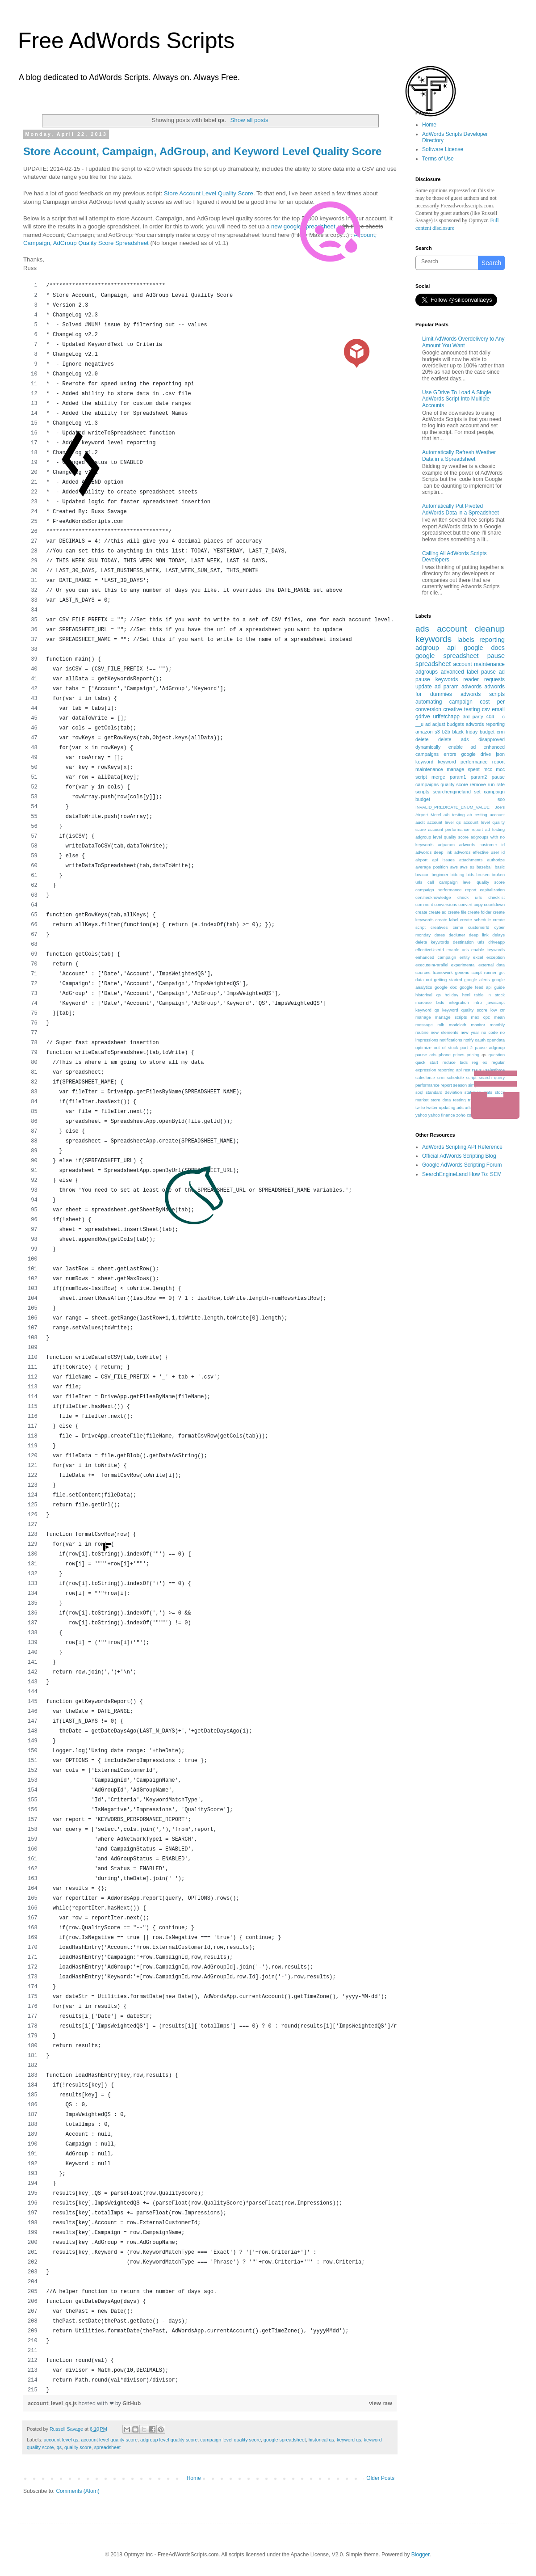 The height and width of the screenshot is (2576, 536). Describe the element at coordinates (107, 1547) in the screenshot. I see `open FreeTube app` at that location.